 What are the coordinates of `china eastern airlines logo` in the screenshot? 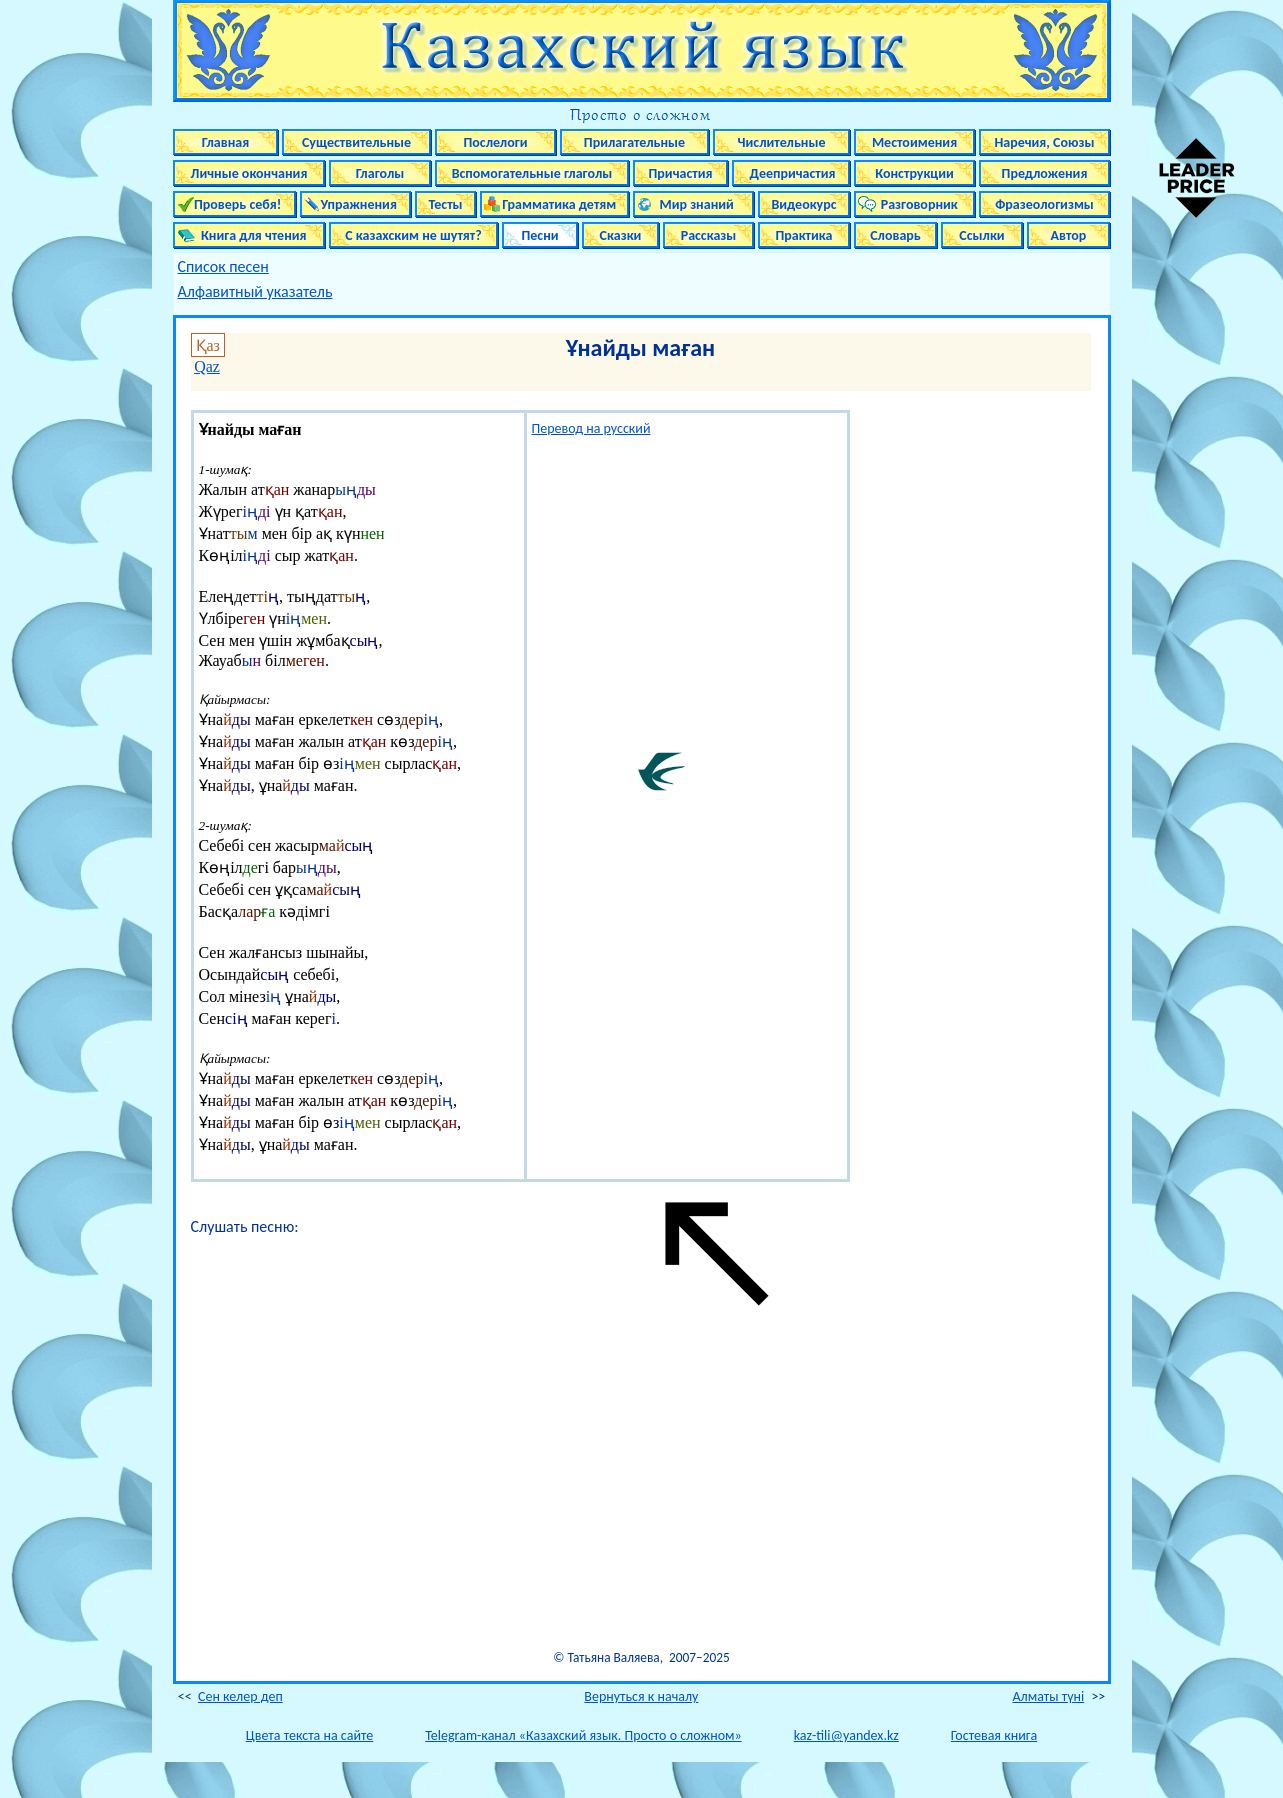 It's located at (661, 771).